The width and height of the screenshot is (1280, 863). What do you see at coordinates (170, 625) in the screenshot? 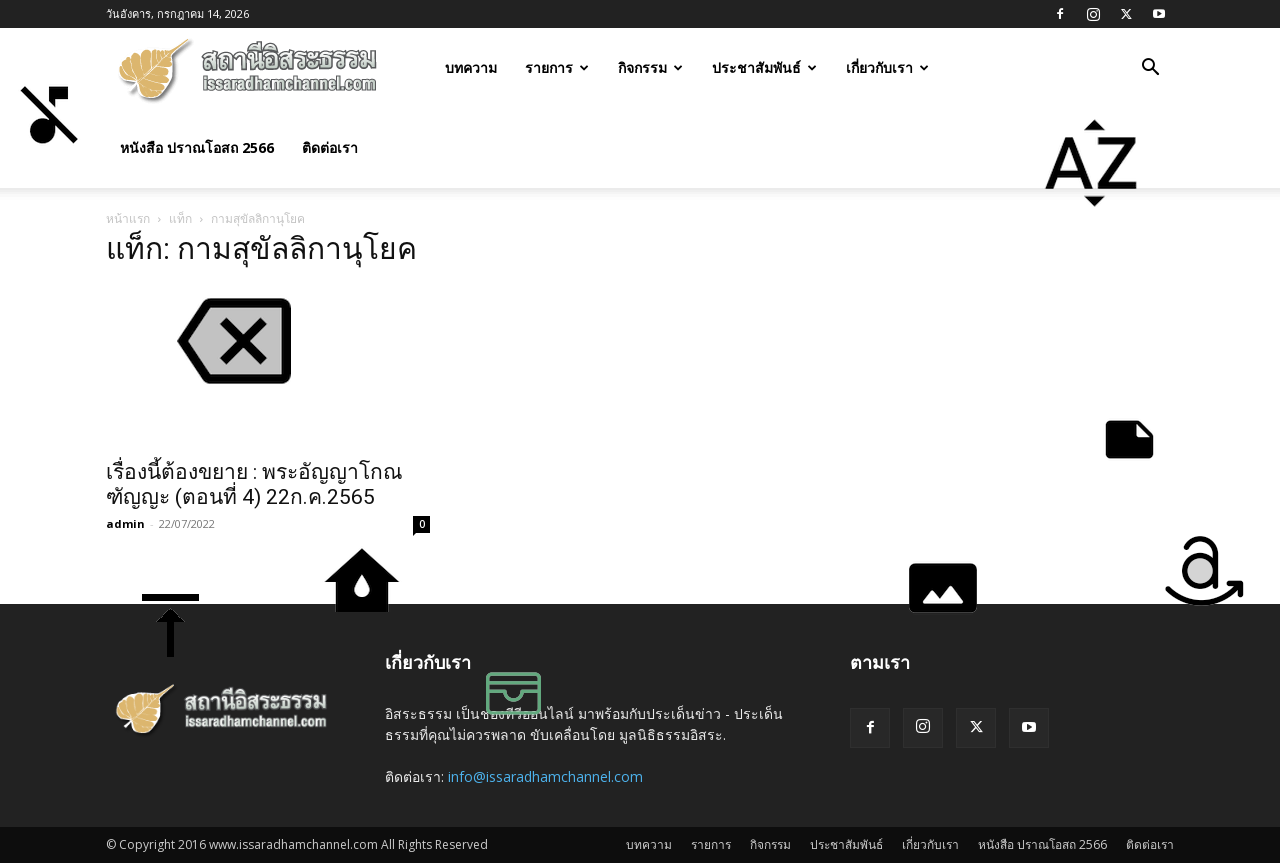
I see `align content to top` at bounding box center [170, 625].